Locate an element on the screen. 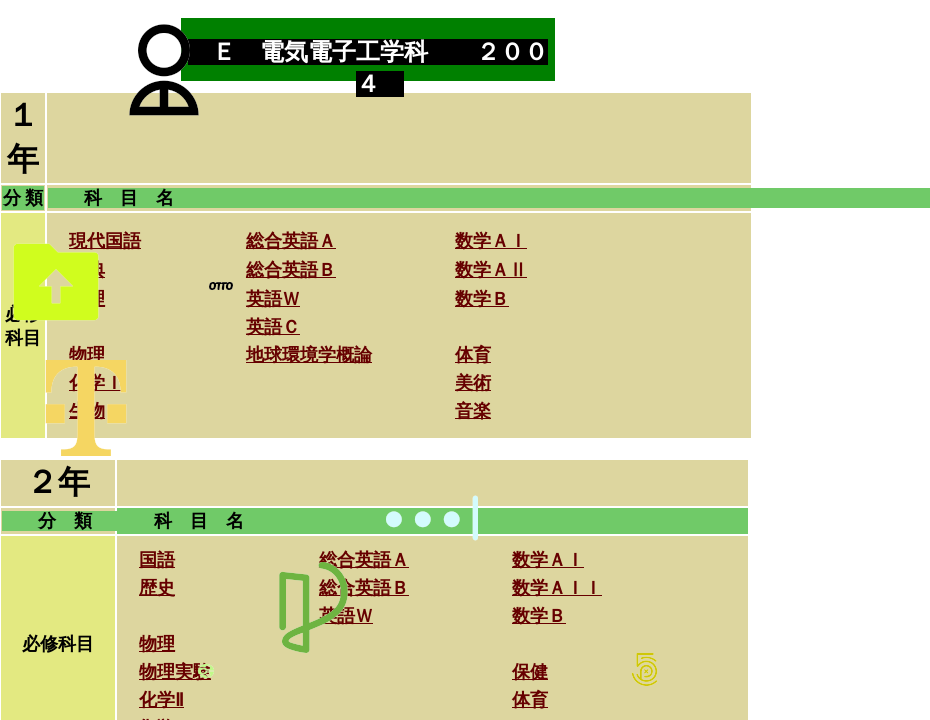 The height and width of the screenshot is (720, 930). connect to dlna-enabled devices for media streaming is located at coordinates (206, 671).